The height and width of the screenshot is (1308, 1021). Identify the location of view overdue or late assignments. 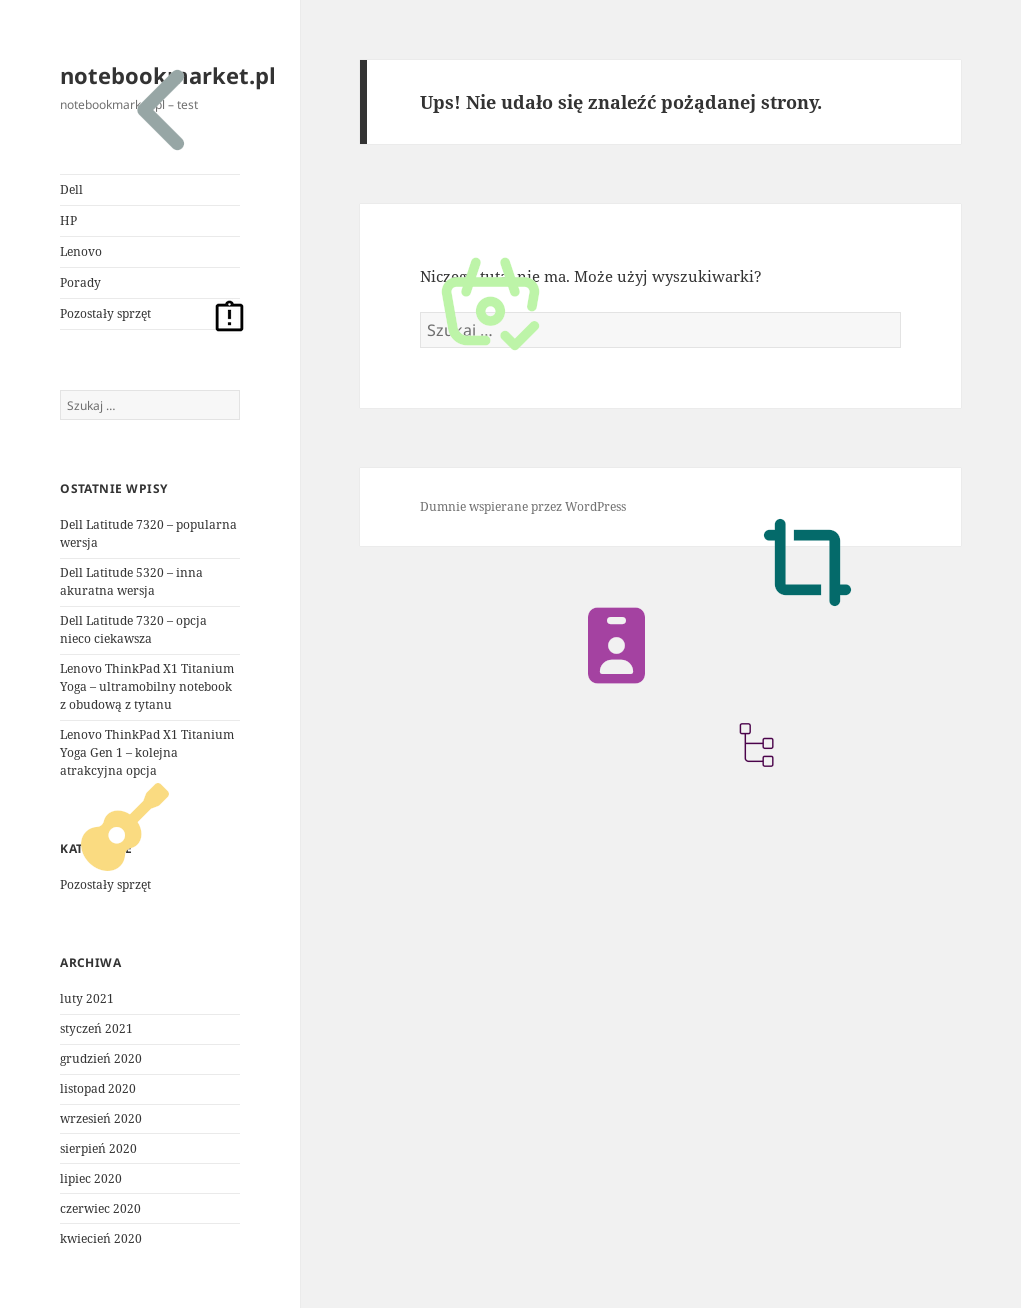
(229, 317).